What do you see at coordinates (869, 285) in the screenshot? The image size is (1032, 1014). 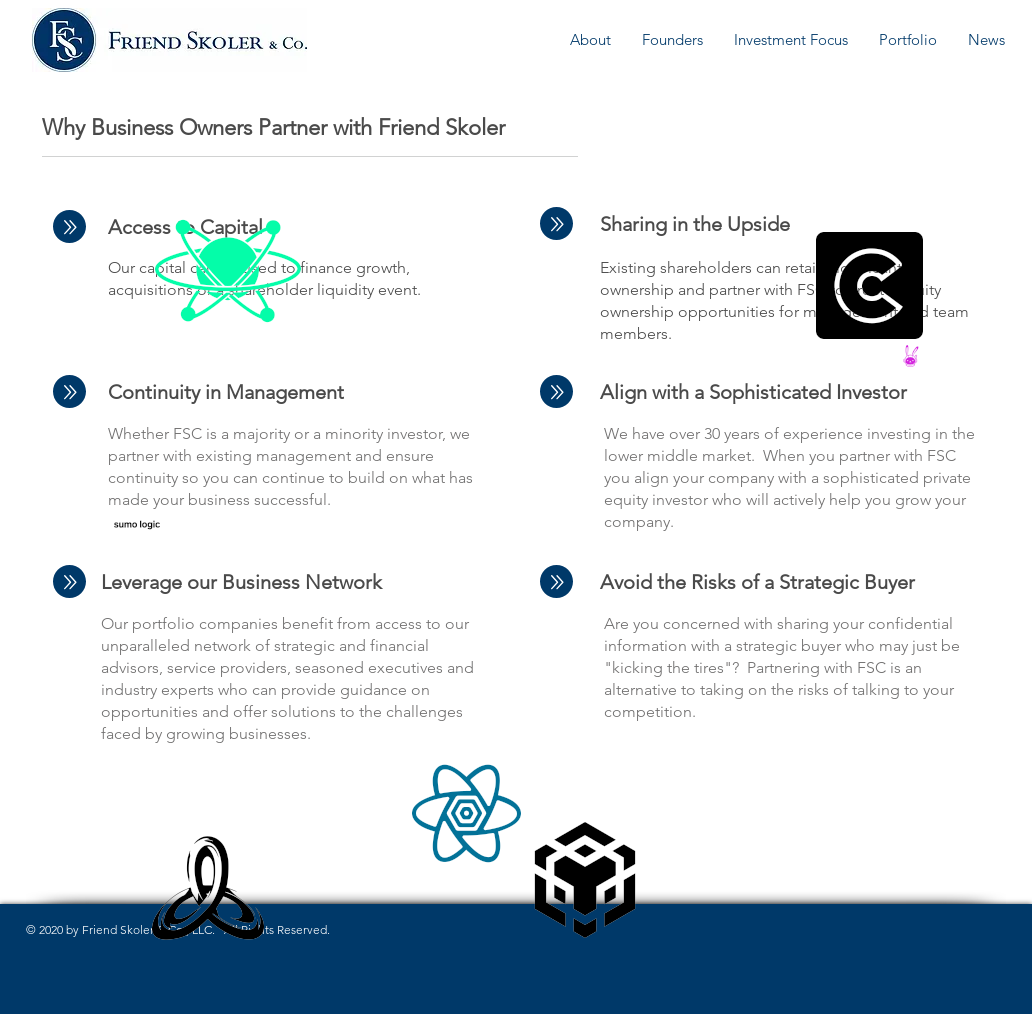 I see `cheerio library logo` at bounding box center [869, 285].